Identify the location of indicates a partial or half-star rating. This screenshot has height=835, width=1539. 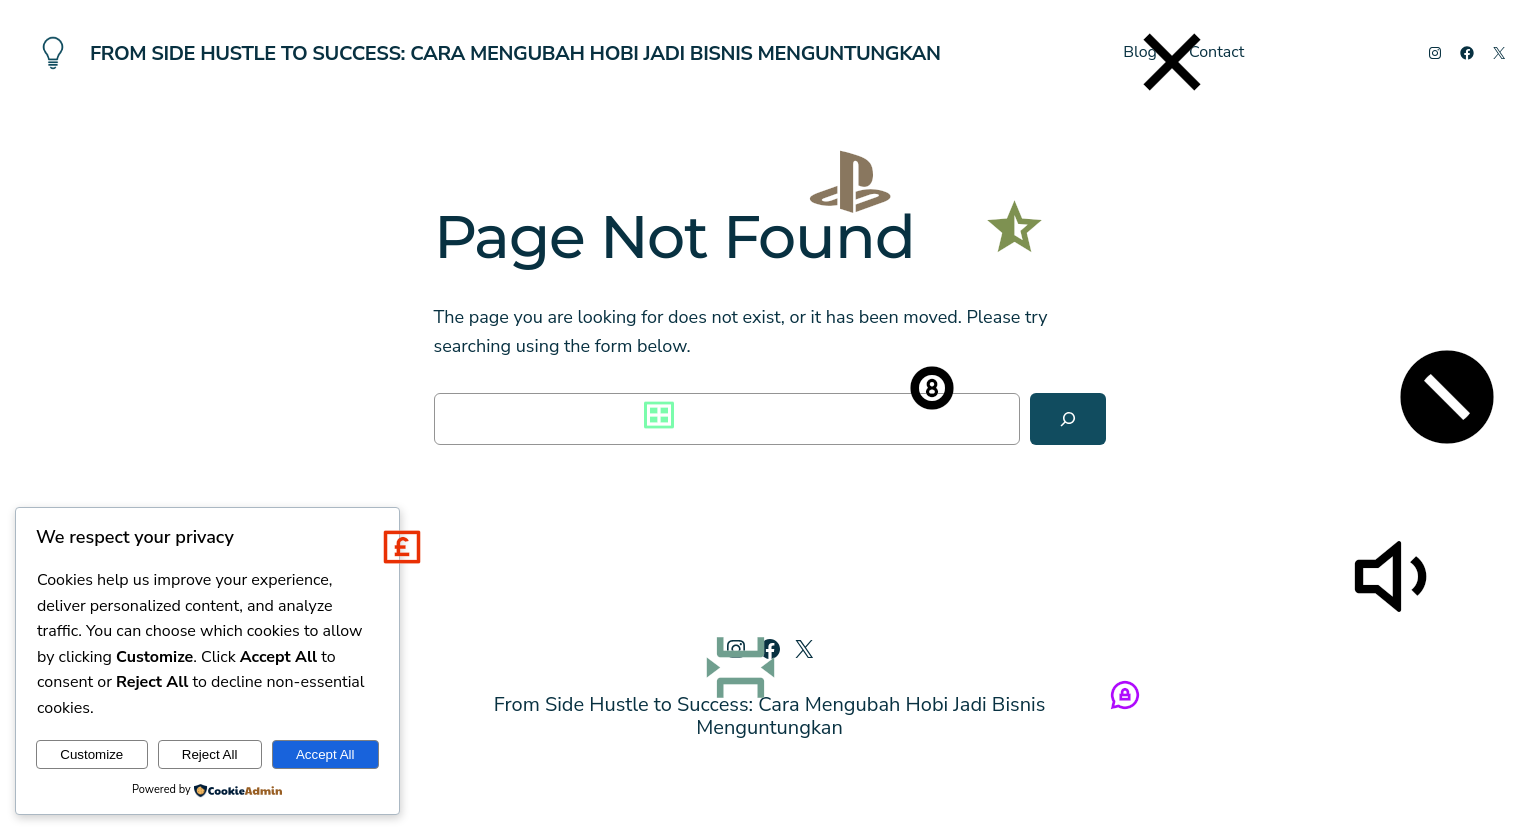
(1014, 227).